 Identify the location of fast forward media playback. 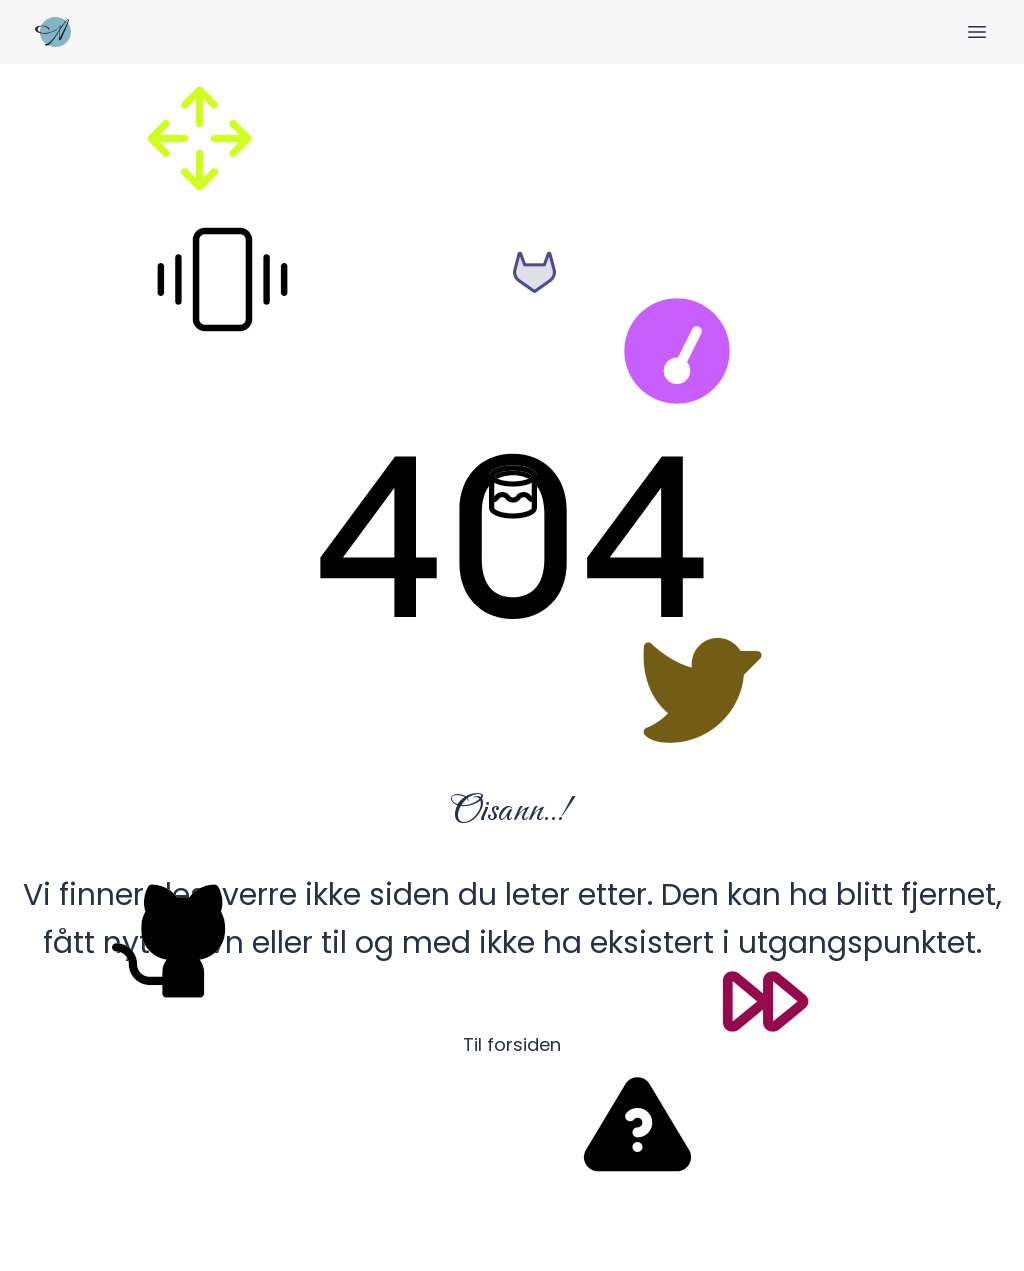
(760, 1001).